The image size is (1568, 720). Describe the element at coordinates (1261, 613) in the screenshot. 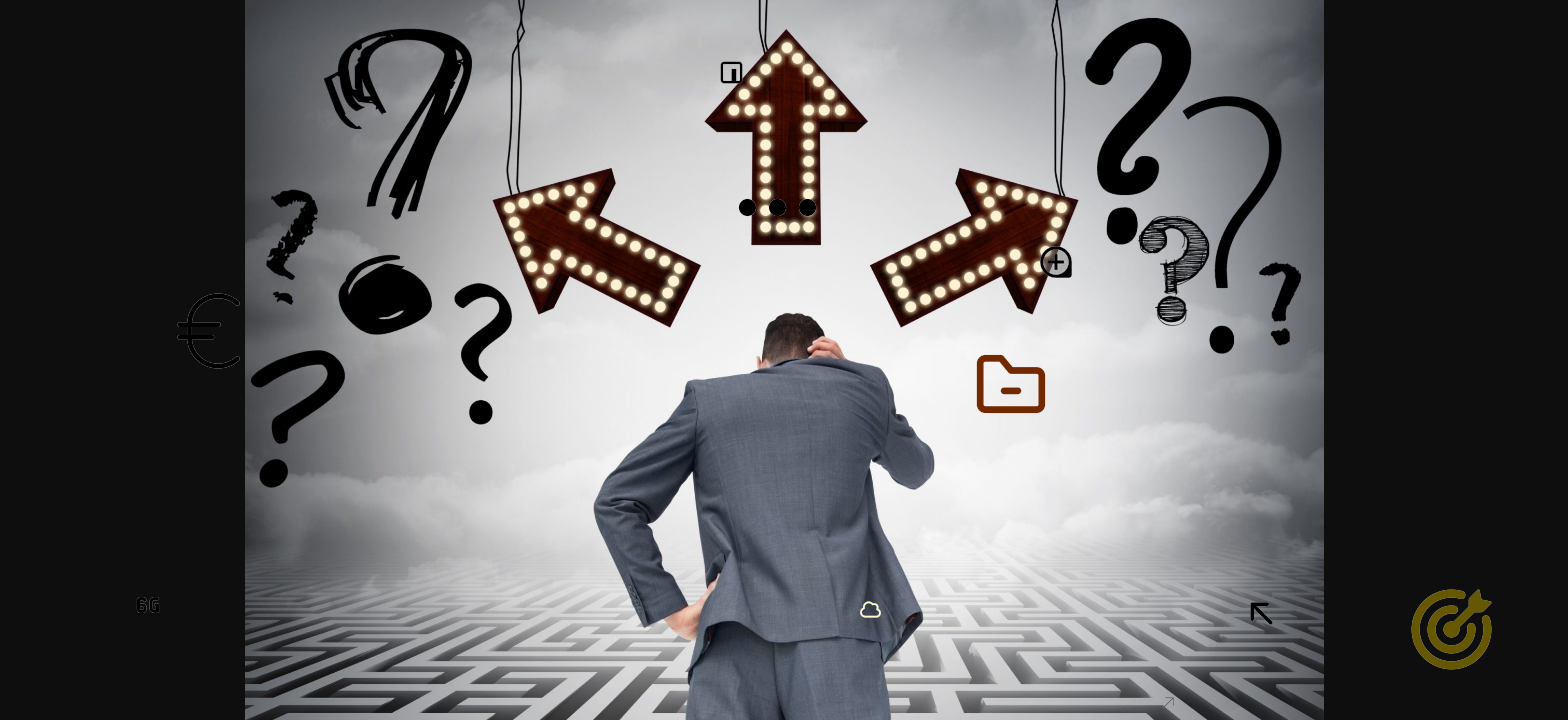

I see `navigate to parent folder or previous level` at that location.